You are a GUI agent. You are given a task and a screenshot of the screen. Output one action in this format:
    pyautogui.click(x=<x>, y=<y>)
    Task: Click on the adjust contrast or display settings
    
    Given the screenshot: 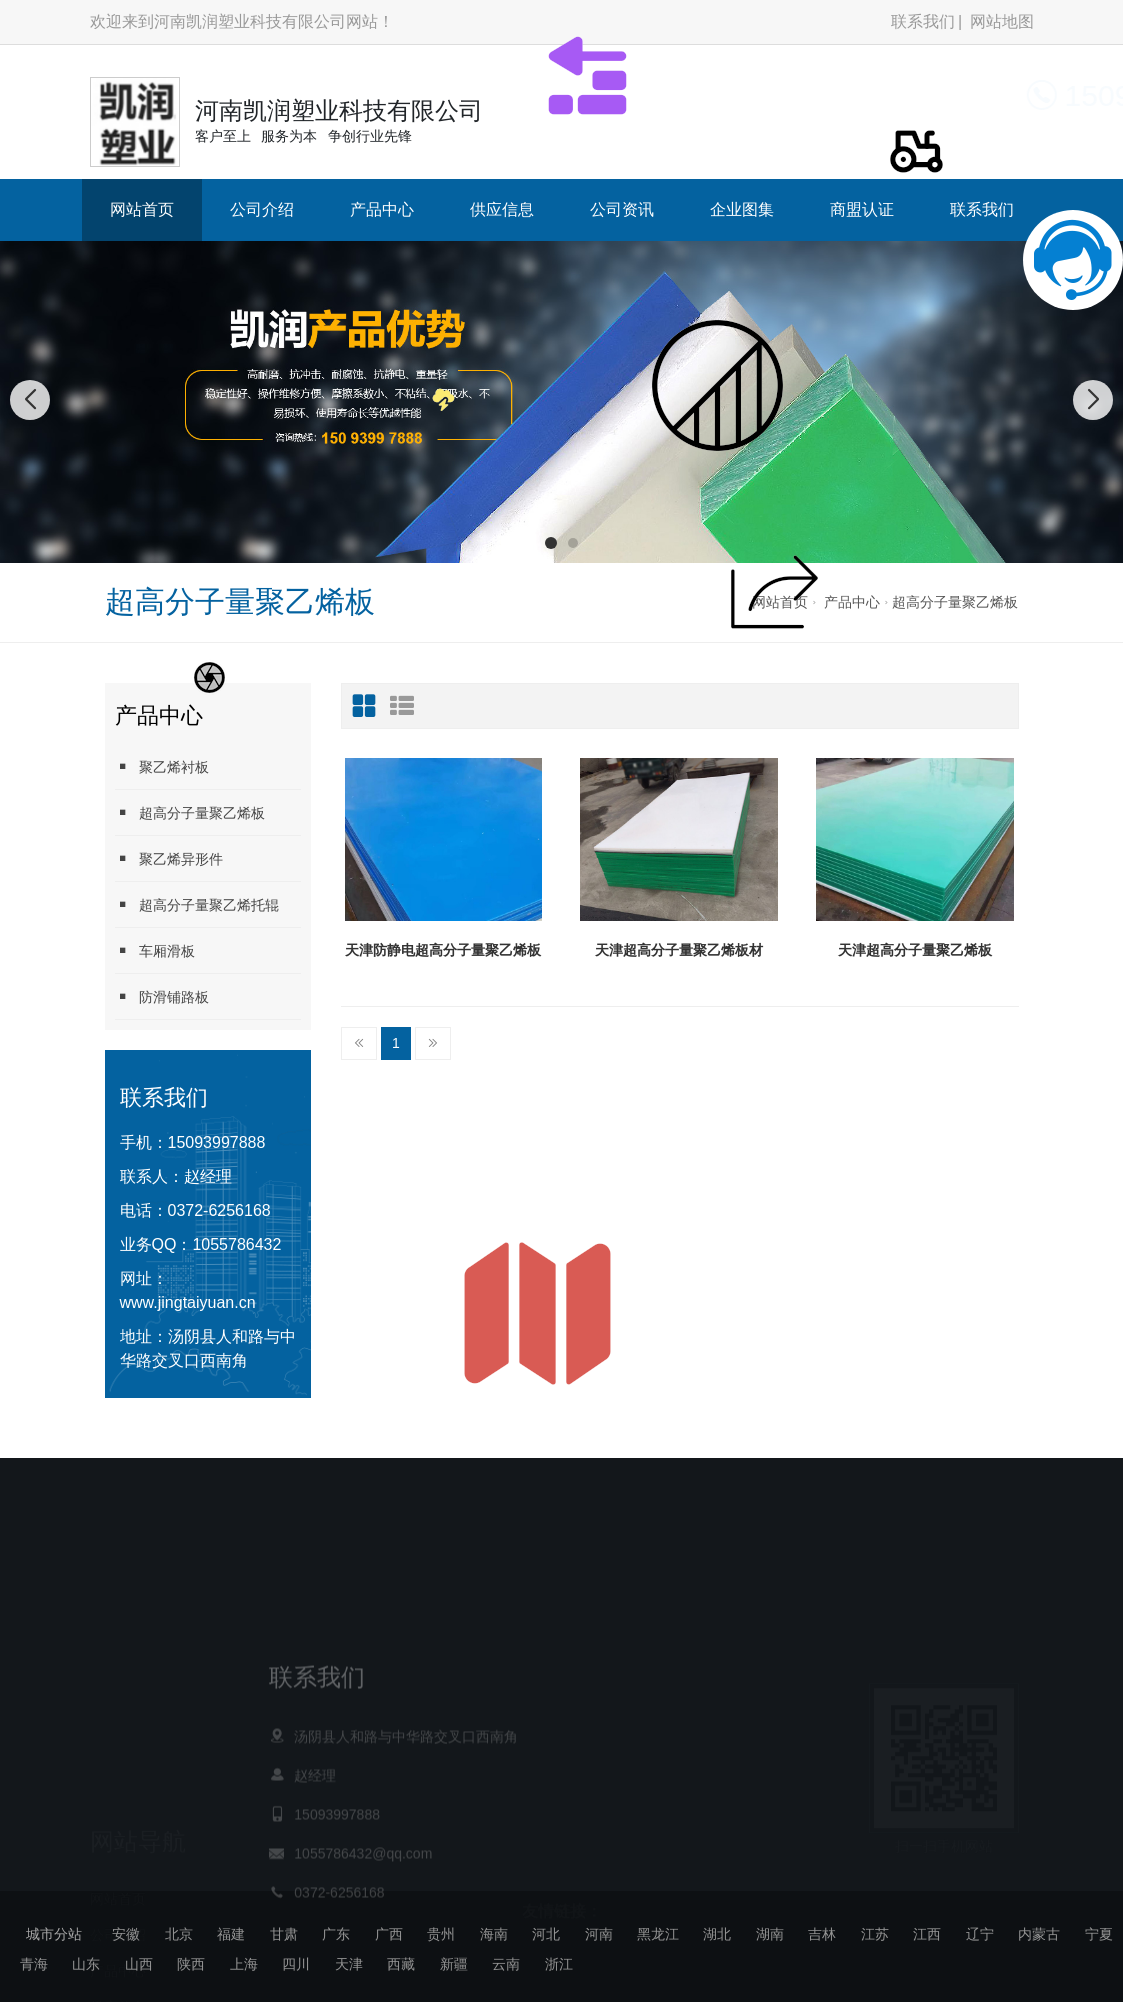 What is the action you would take?
    pyautogui.click(x=717, y=385)
    